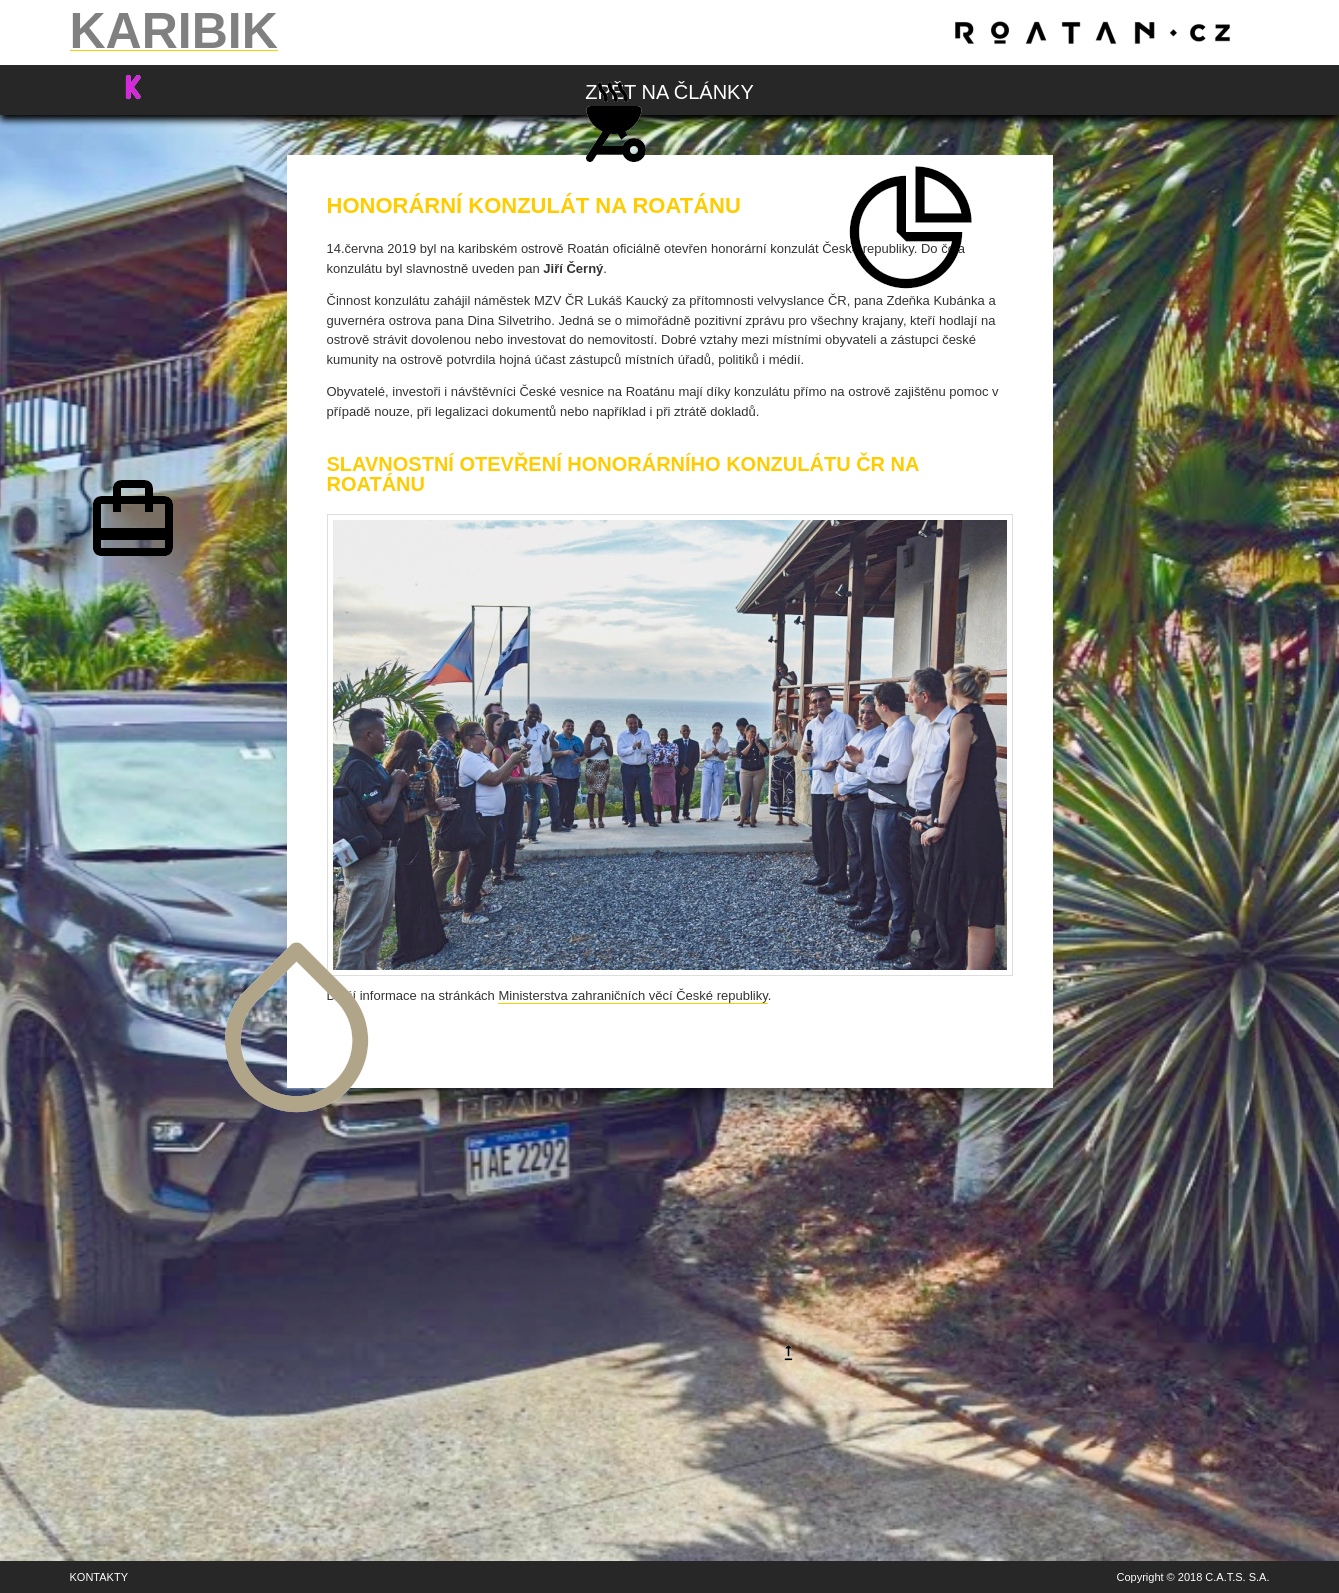  I want to click on adjust humidity or water settings, so click(296, 1024).